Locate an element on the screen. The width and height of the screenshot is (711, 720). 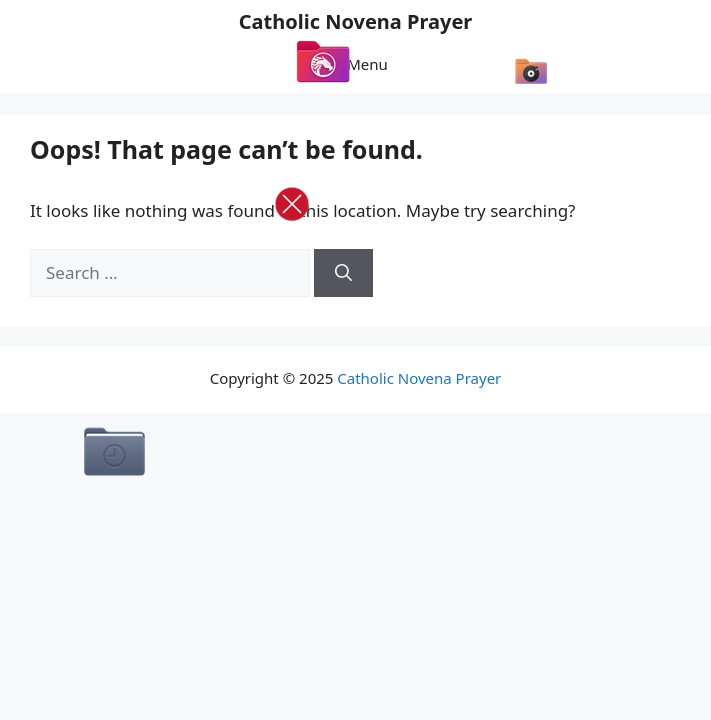
open your music folder is located at coordinates (531, 72).